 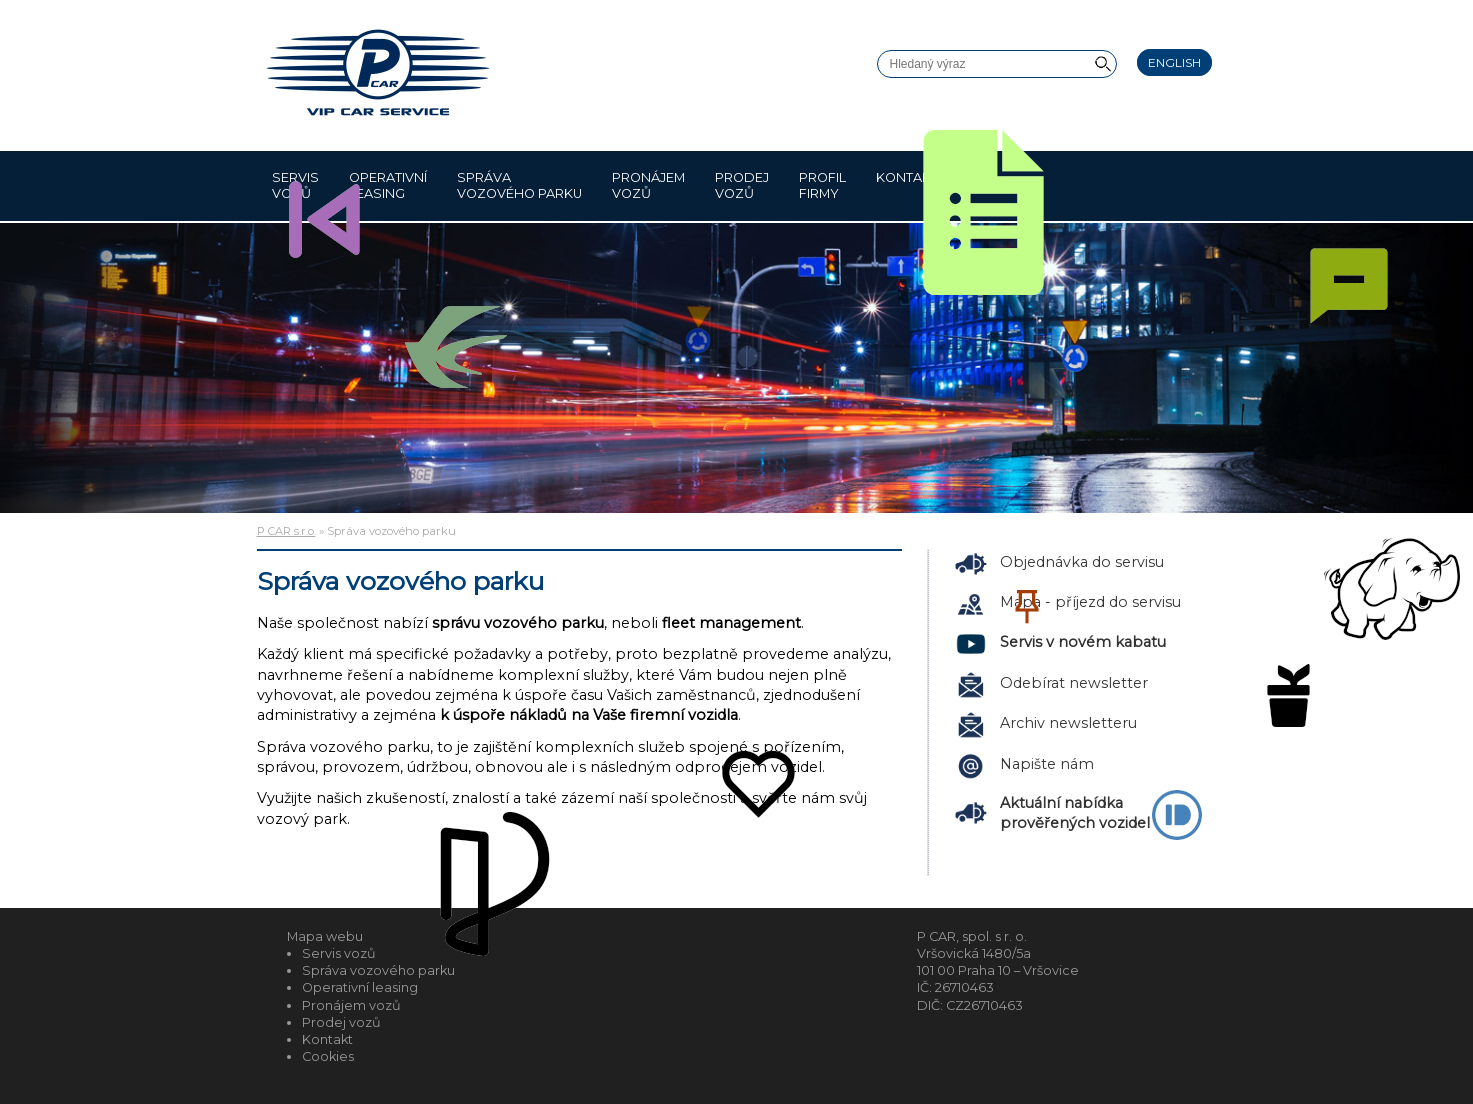 I want to click on open messaging or chat, so click(x=1349, y=283).